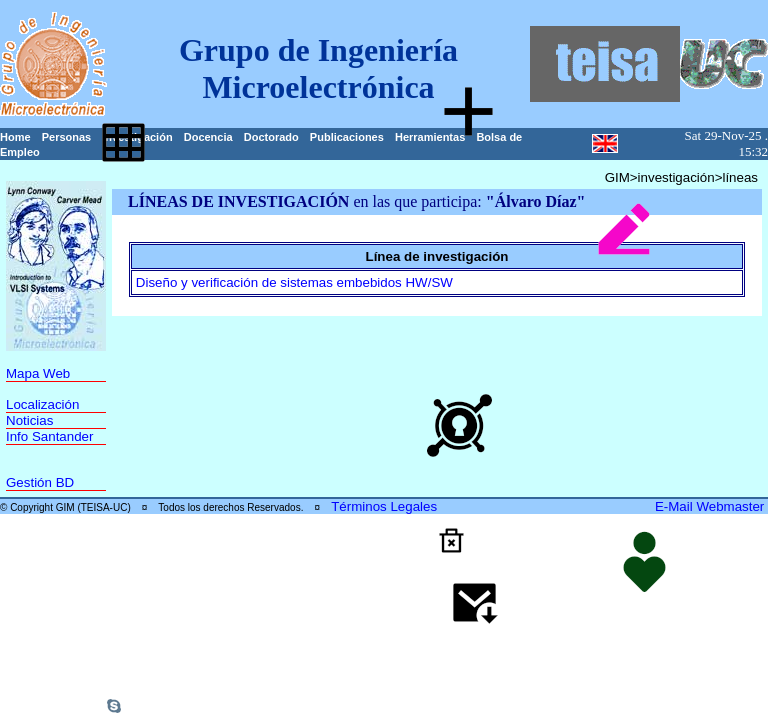 The image size is (768, 720). Describe the element at coordinates (123, 142) in the screenshot. I see `switch to grid view layout` at that location.